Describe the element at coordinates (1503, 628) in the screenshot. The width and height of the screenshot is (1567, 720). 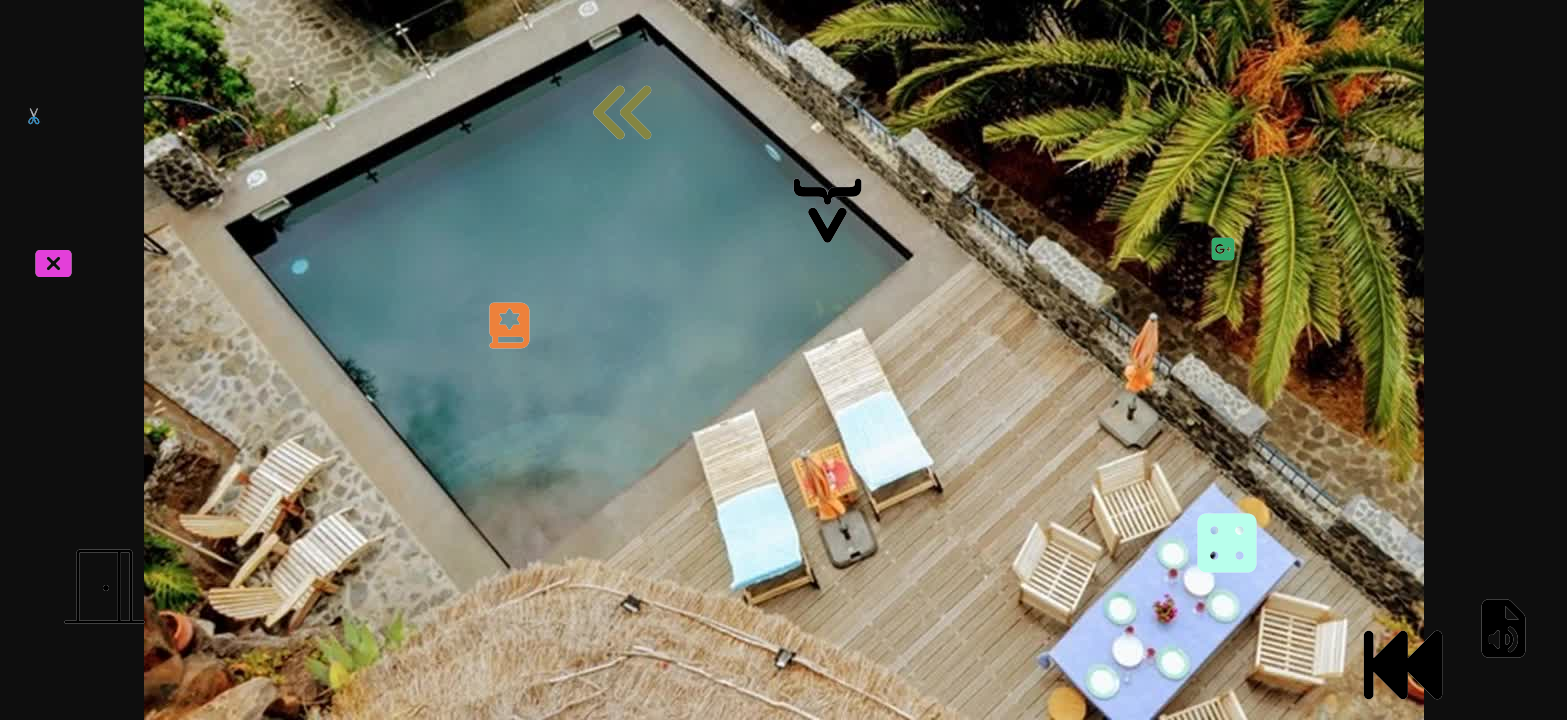
I see `open an audio file` at that location.